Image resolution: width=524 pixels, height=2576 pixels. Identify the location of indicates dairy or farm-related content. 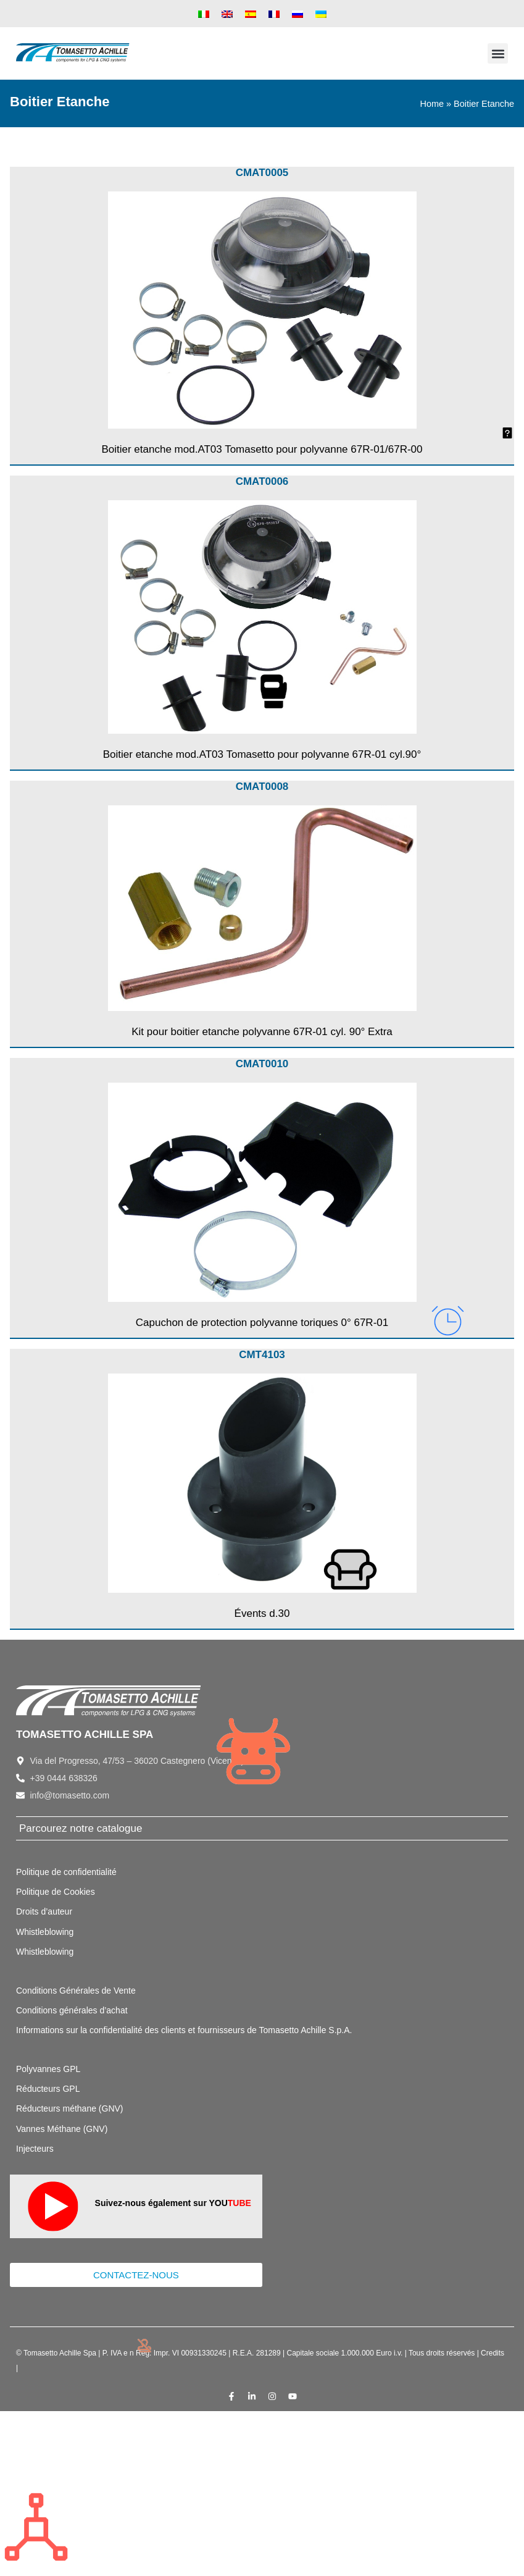
(253, 1752).